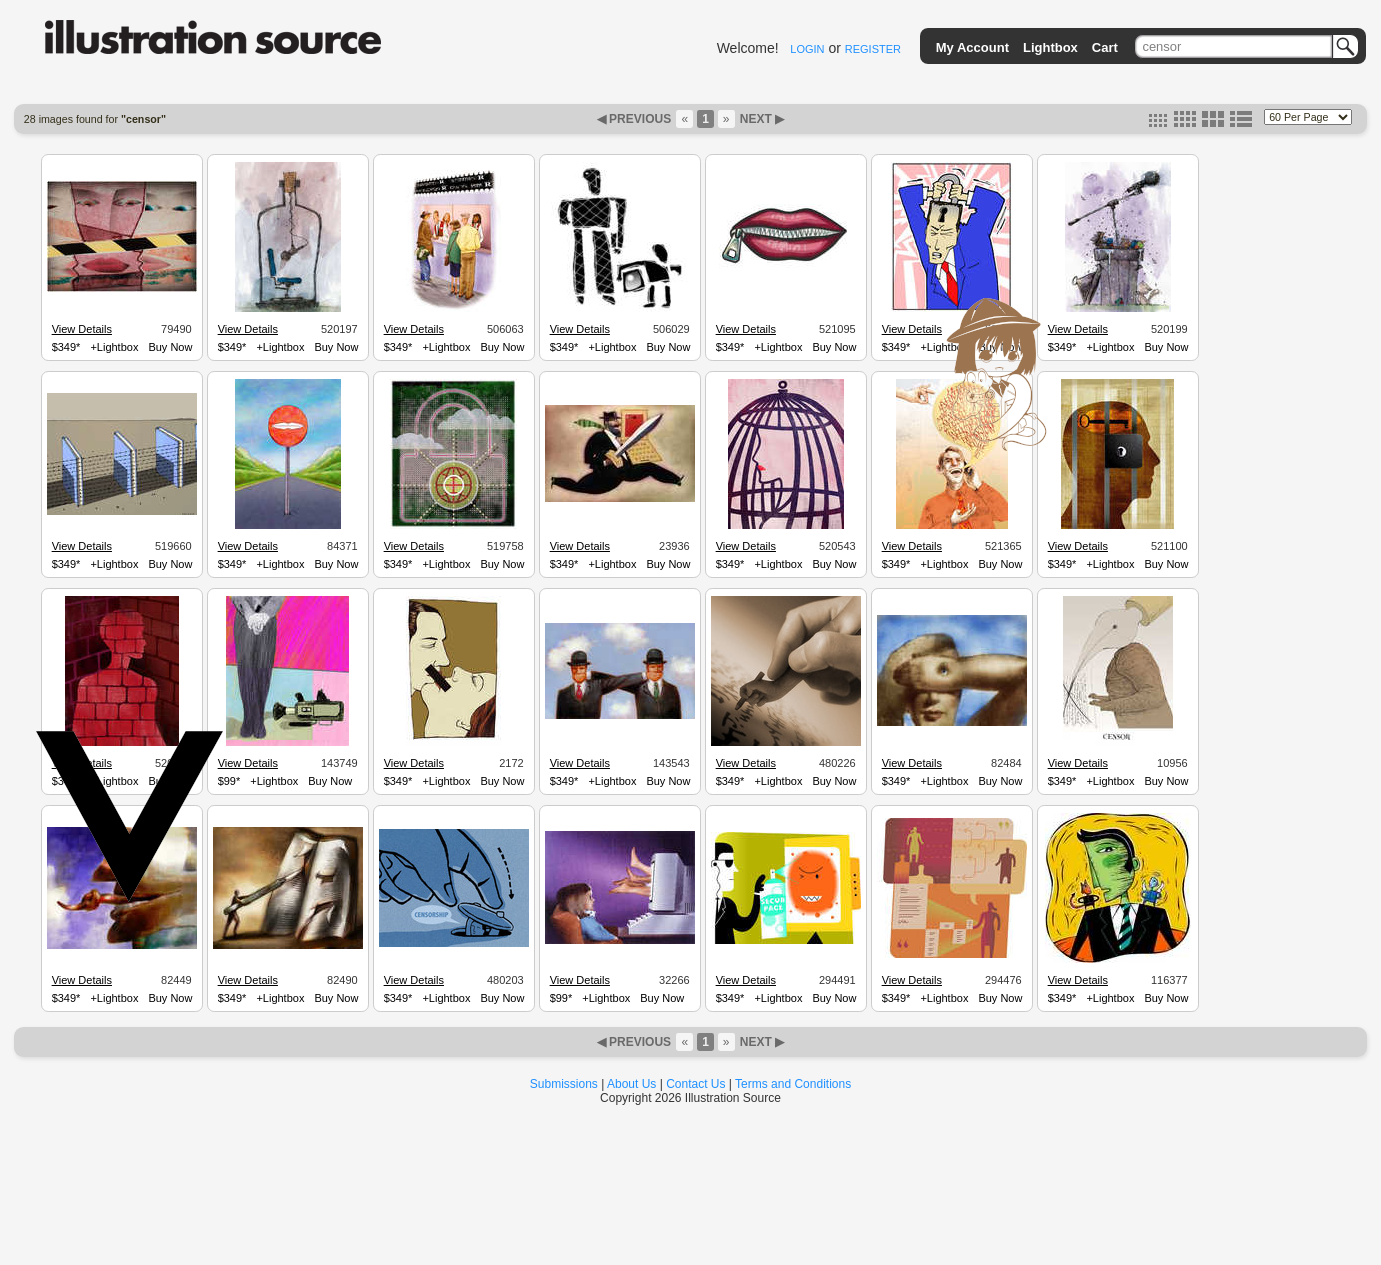 This screenshot has height=1265, width=1381. What do you see at coordinates (129, 816) in the screenshot?
I see `vitess database clustering platform logo` at bounding box center [129, 816].